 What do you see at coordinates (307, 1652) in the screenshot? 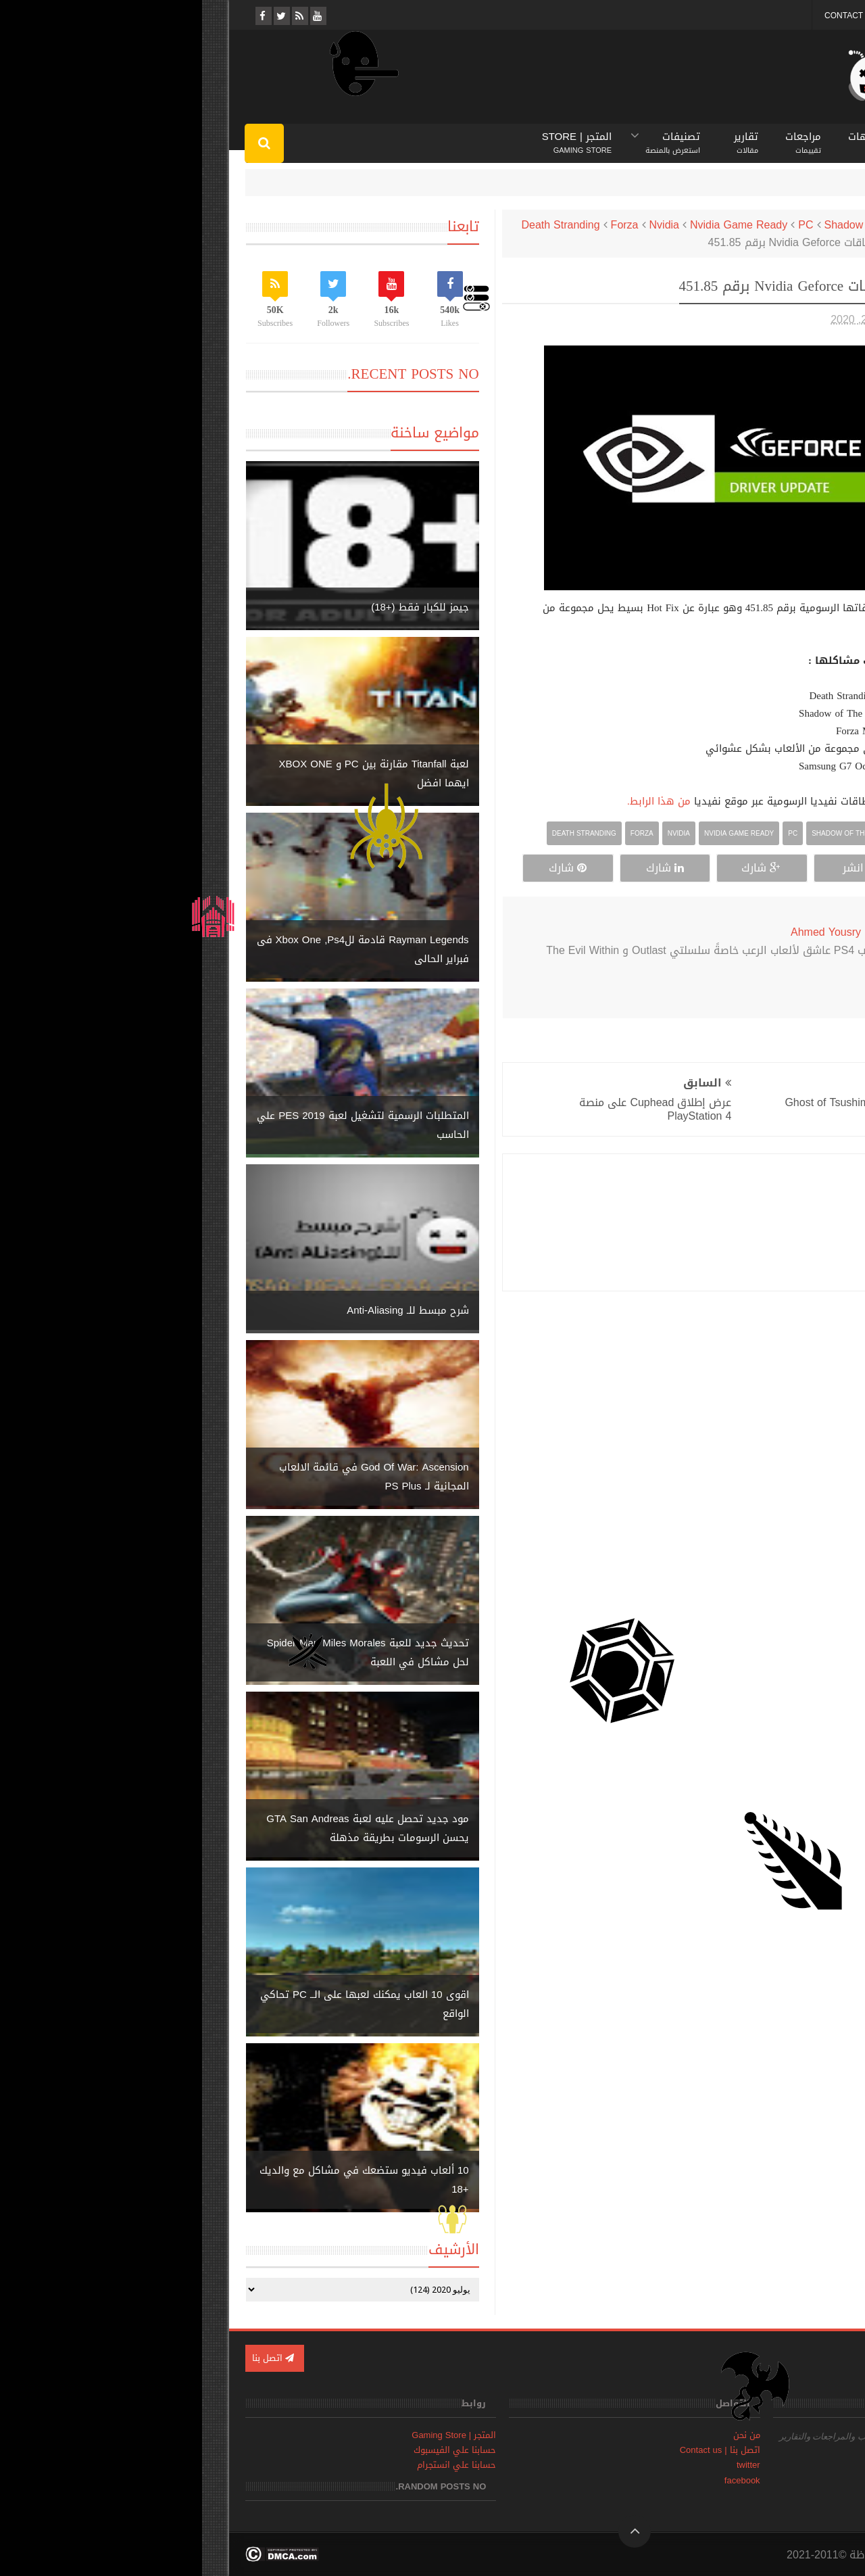
I see `initiate combat or battle mode` at bounding box center [307, 1652].